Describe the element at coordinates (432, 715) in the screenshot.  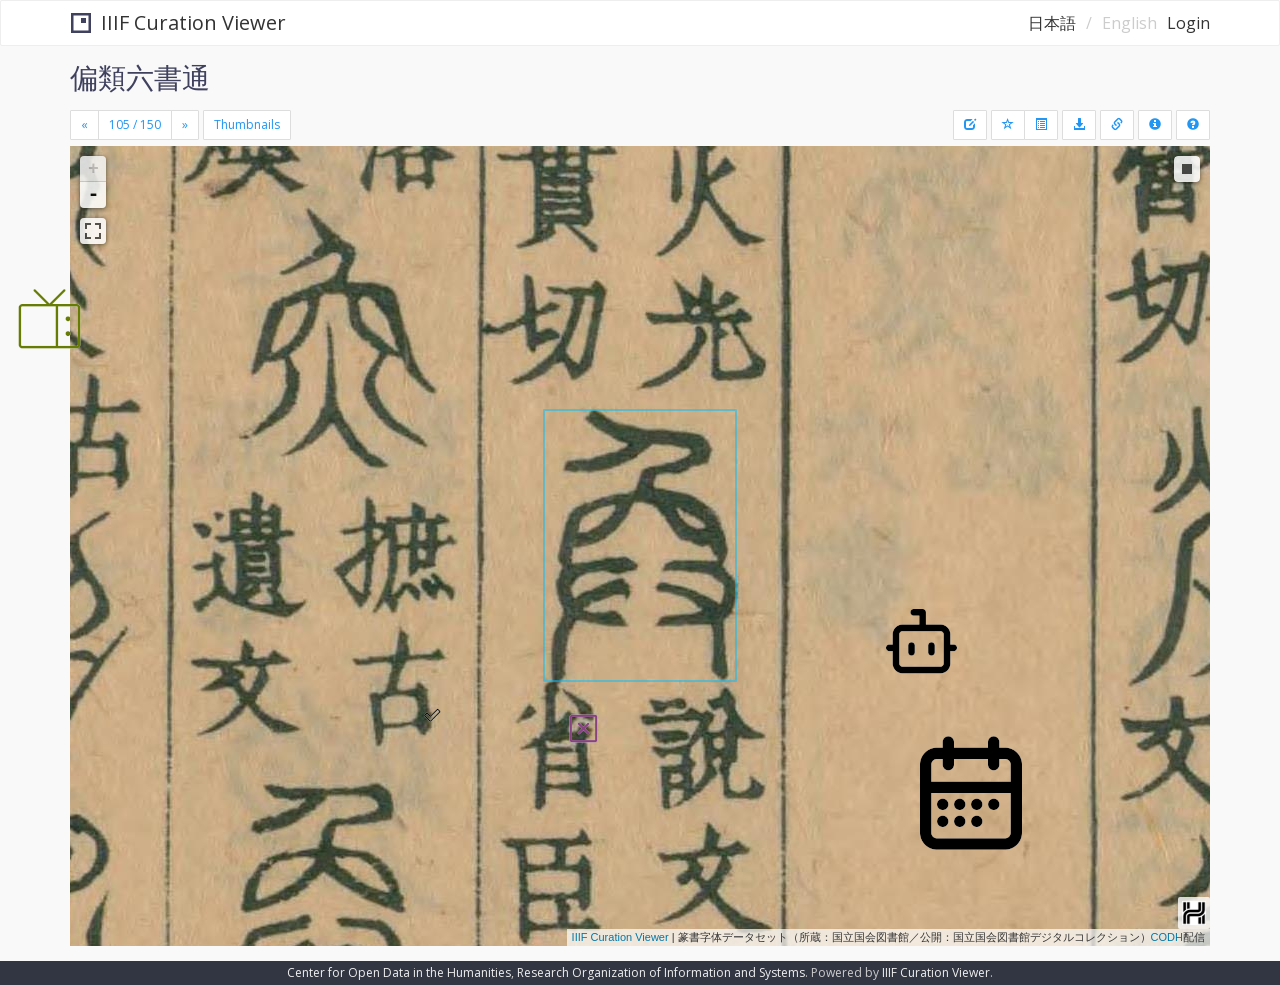
I see `confirm or submit an action` at that location.